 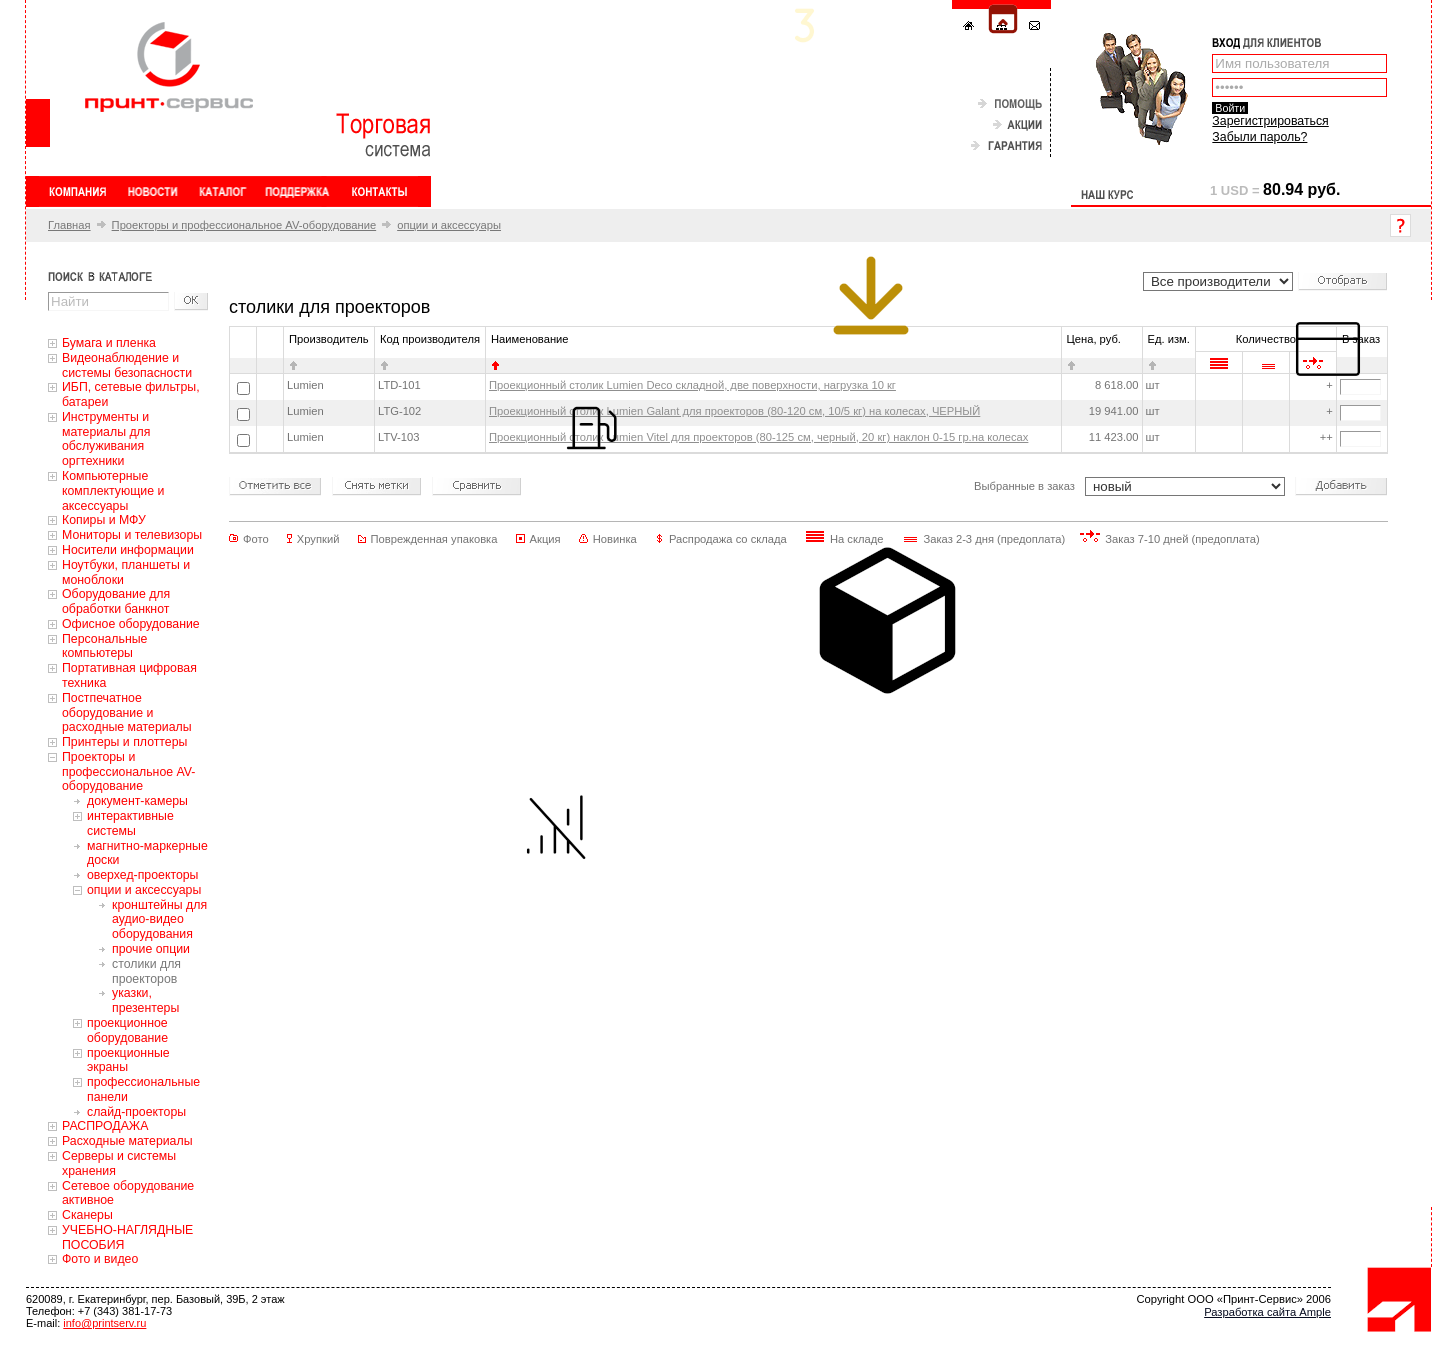 I want to click on open web browser, so click(x=1328, y=349).